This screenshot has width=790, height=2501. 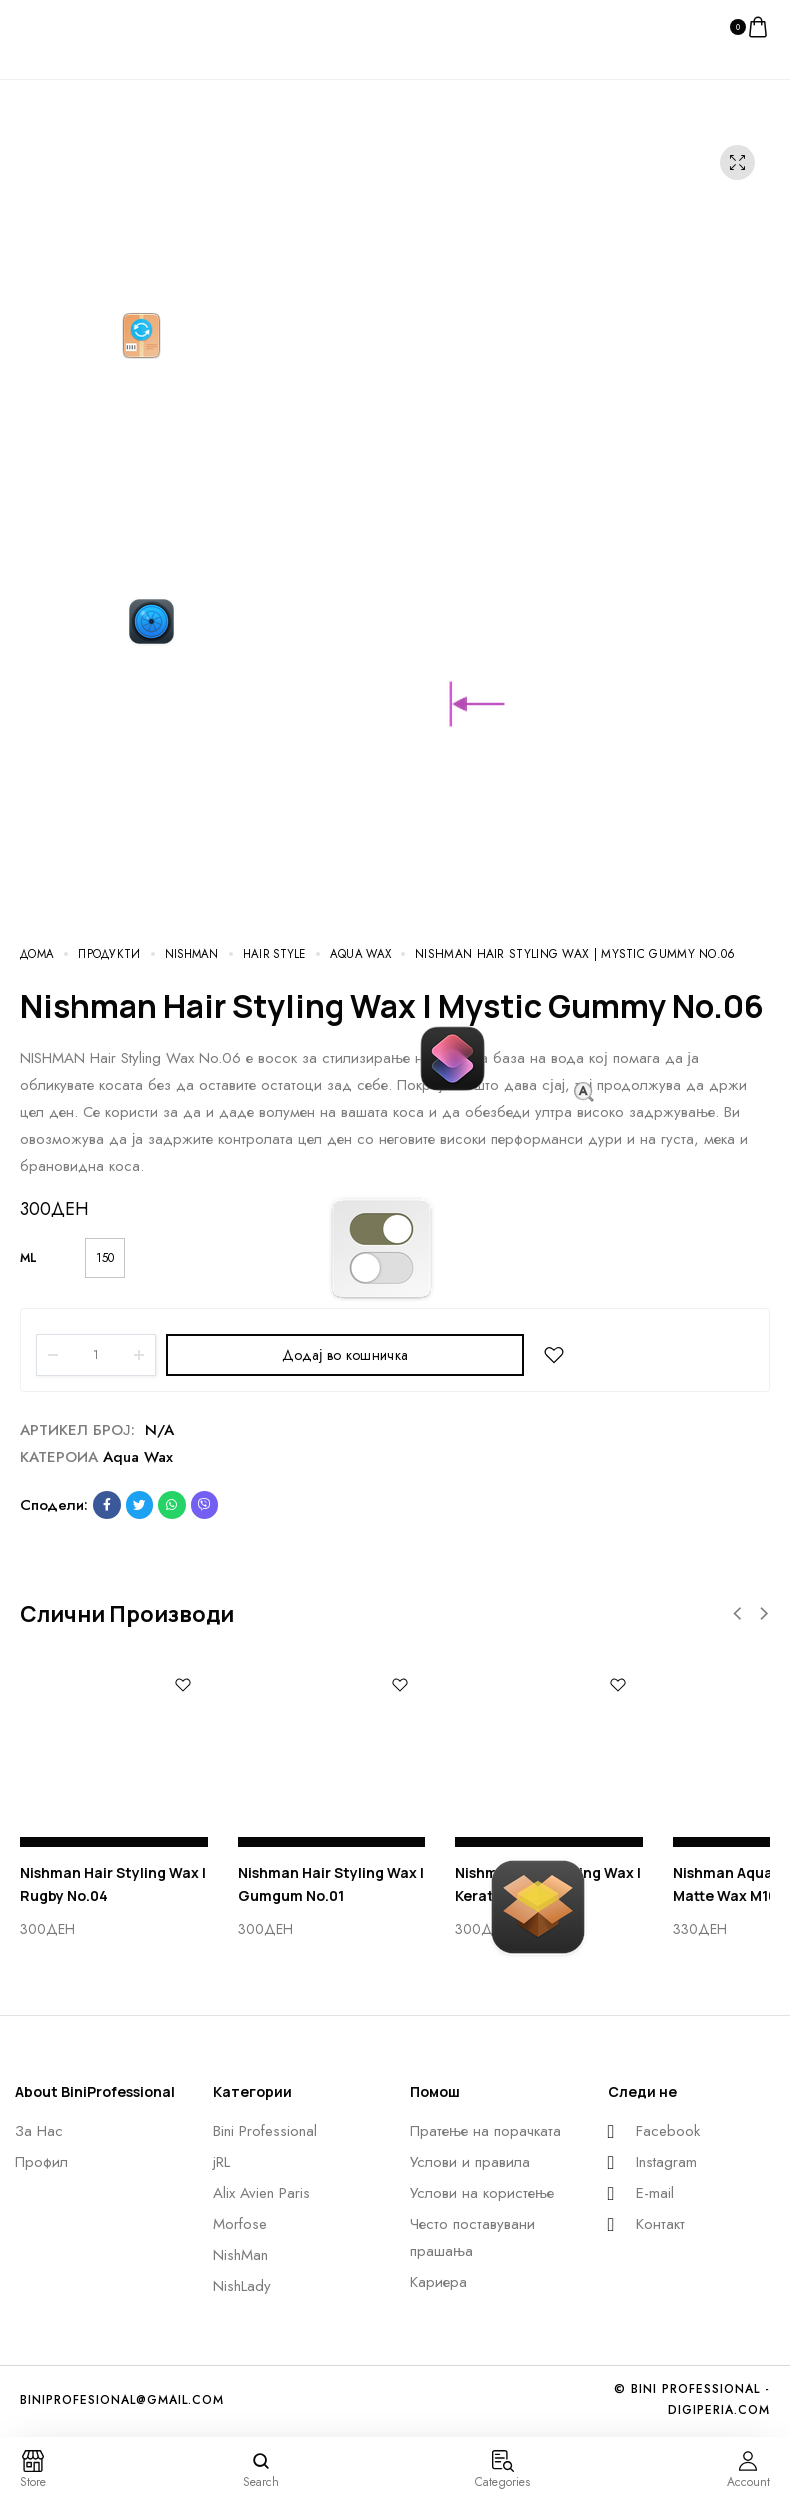 What do you see at coordinates (584, 1092) in the screenshot?
I see `search for files or documents` at bounding box center [584, 1092].